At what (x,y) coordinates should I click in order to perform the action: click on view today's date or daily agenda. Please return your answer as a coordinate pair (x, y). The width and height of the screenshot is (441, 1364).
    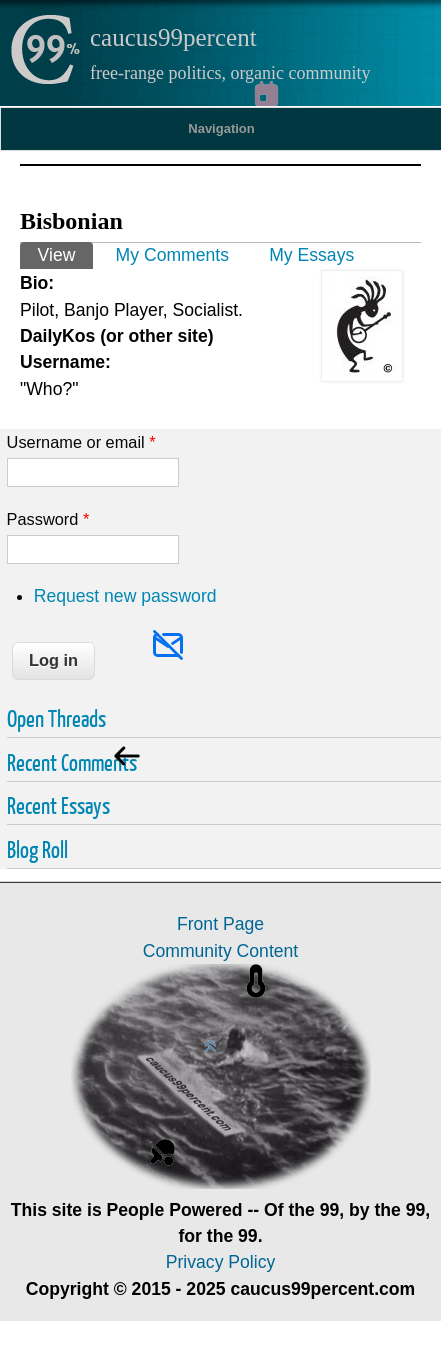
    Looking at the image, I should click on (266, 94).